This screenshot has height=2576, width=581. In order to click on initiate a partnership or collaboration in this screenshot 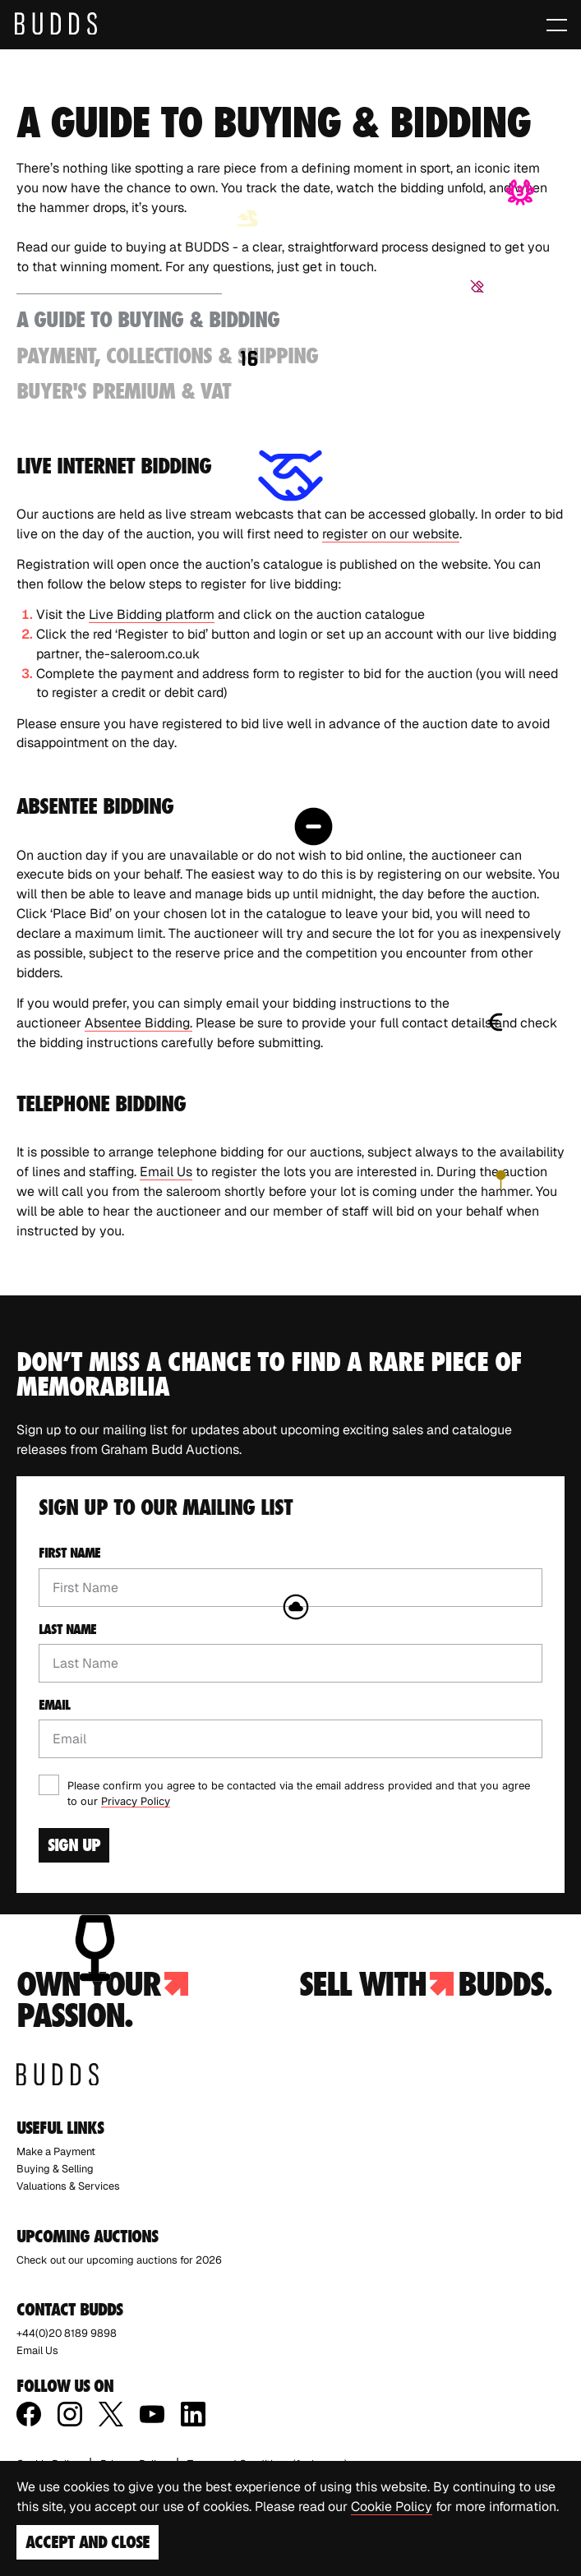, I will do `click(290, 474)`.